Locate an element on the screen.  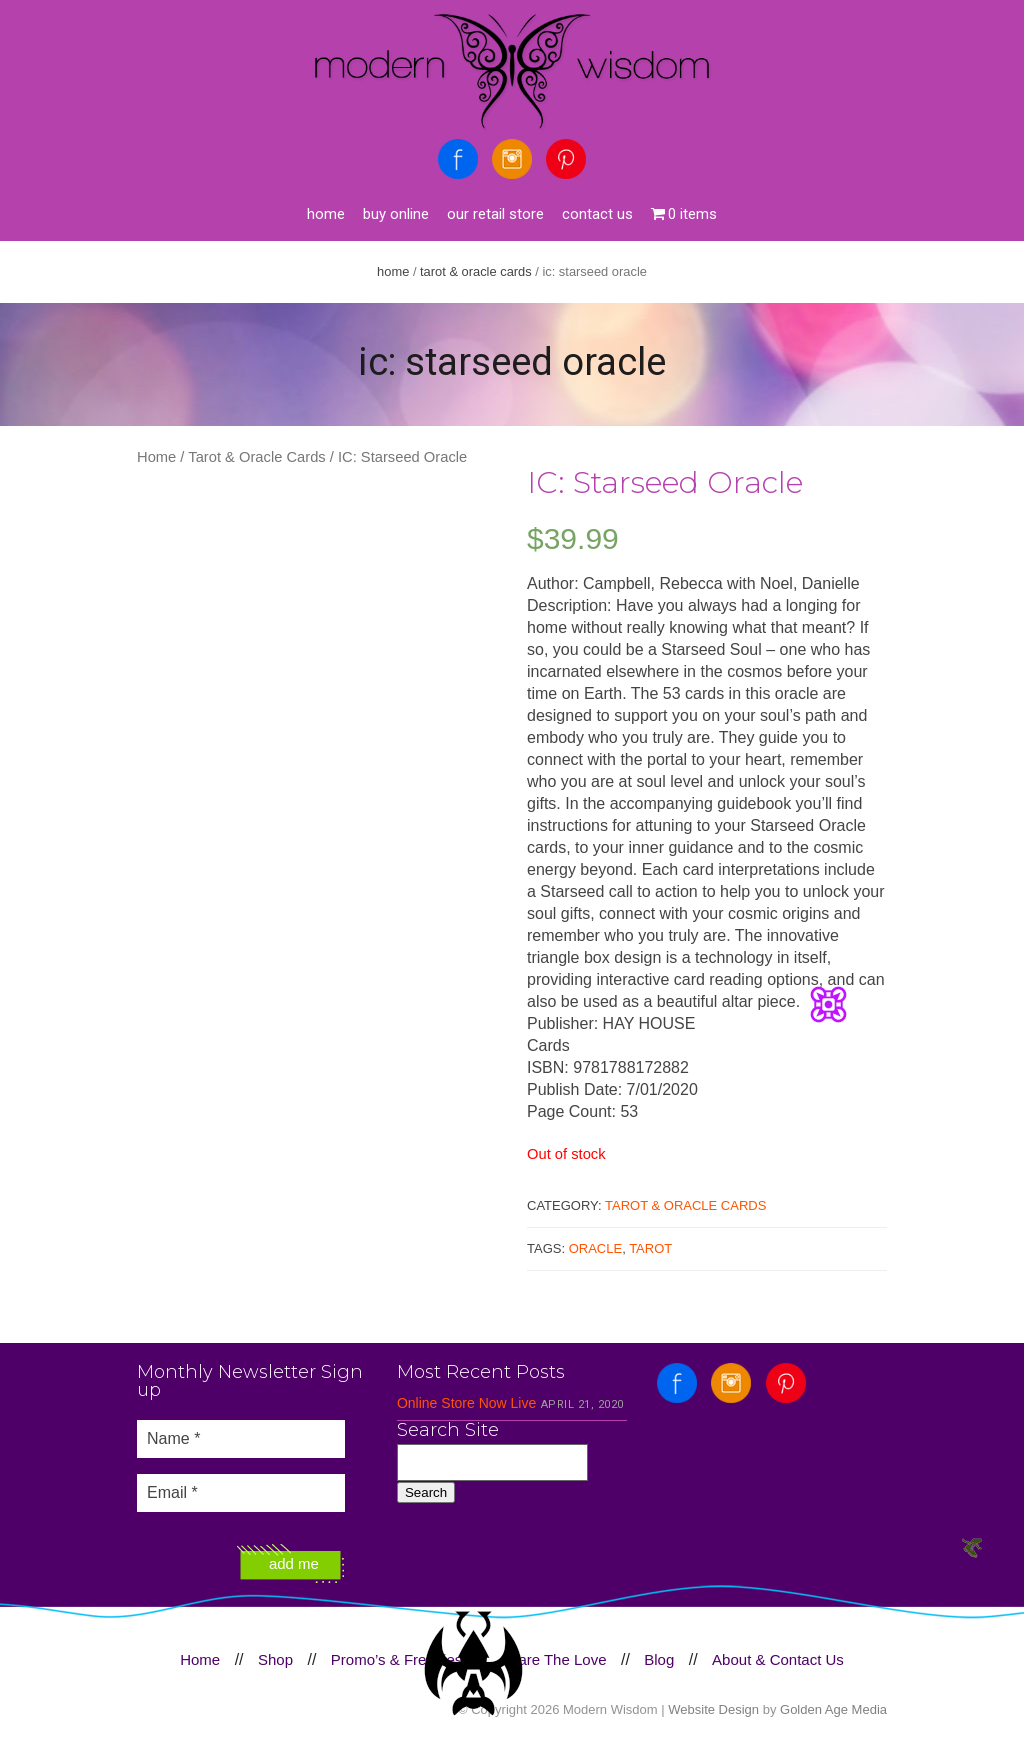
represents a bat creature or enemy in a game is located at coordinates (473, 1664).